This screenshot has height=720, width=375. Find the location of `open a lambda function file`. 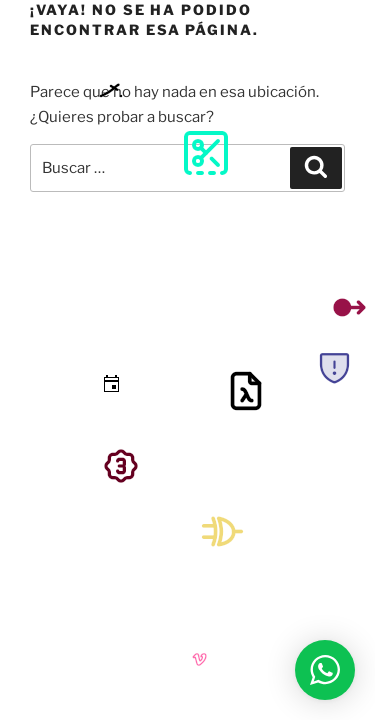

open a lambda function file is located at coordinates (246, 391).